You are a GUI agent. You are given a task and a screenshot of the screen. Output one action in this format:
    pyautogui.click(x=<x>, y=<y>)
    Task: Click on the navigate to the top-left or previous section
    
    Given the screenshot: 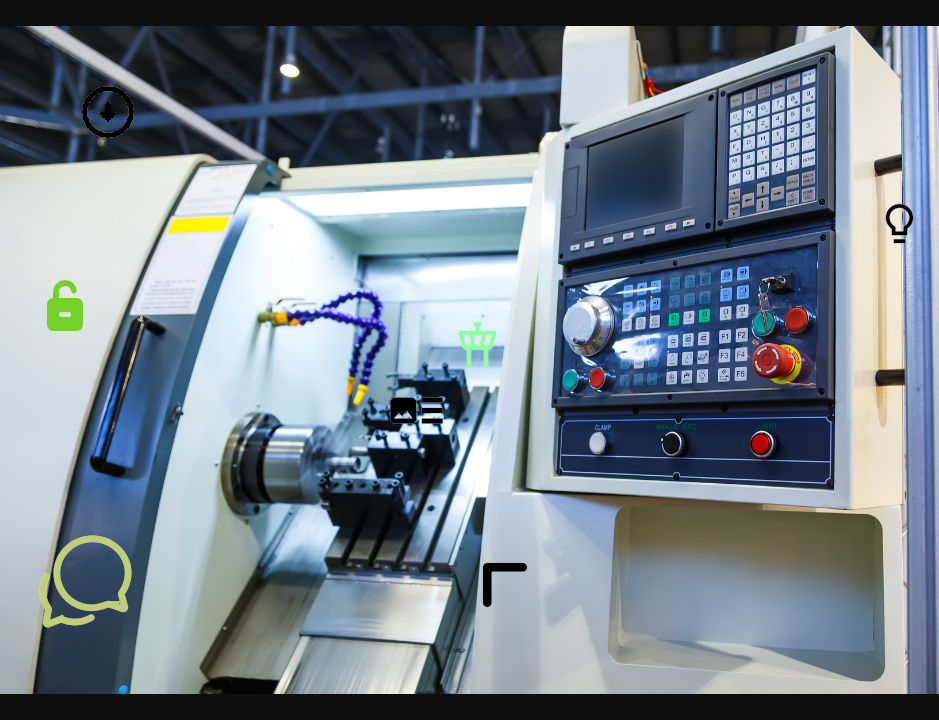 What is the action you would take?
    pyautogui.click(x=505, y=585)
    